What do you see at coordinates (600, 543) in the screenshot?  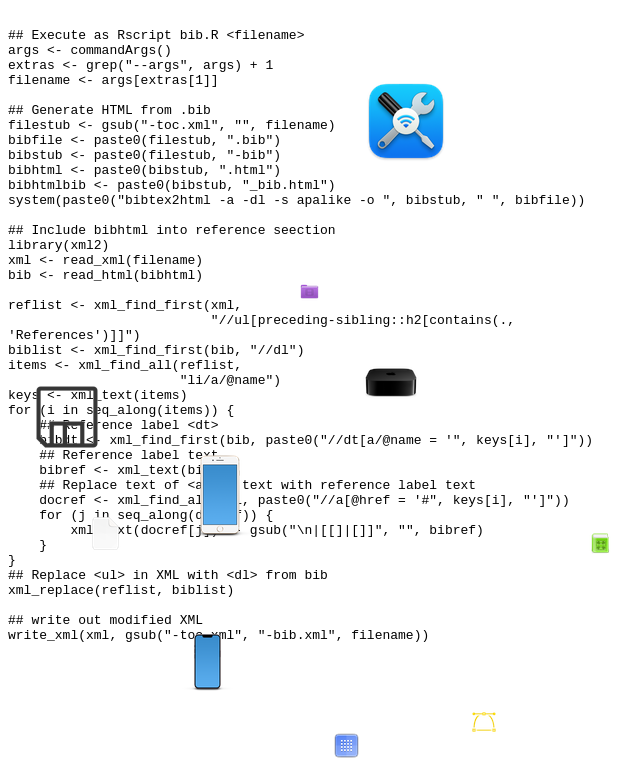 I see `access help documentation or user manual` at bounding box center [600, 543].